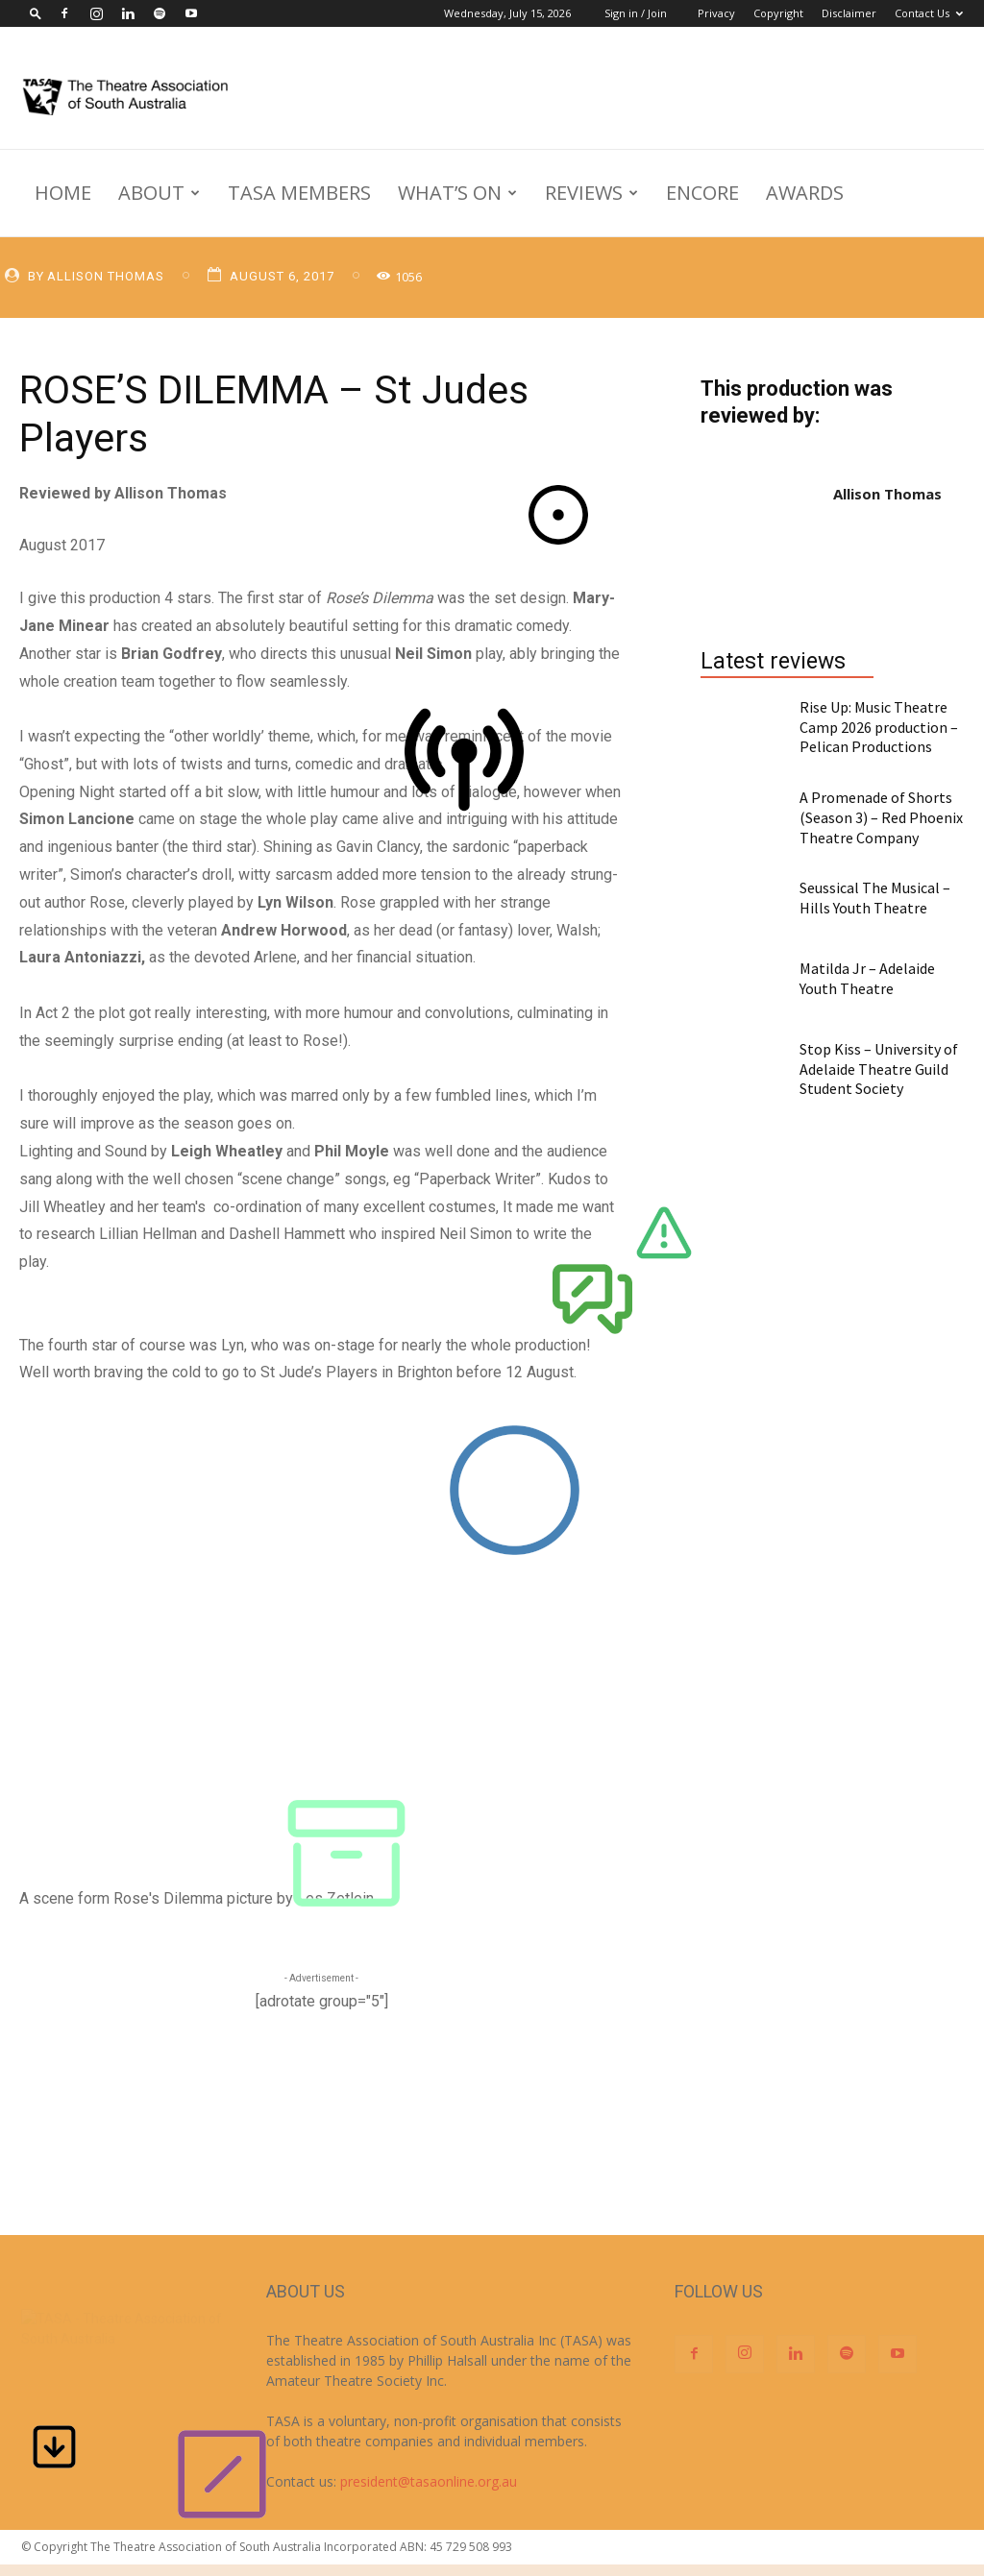  Describe the element at coordinates (222, 2474) in the screenshot. I see `indicates an ignored file in a diff view` at that location.